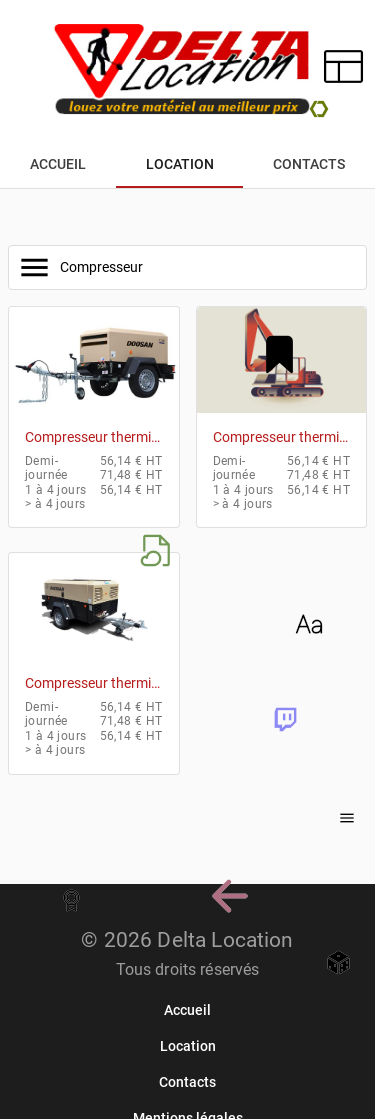 Image resolution: width=375 pixels, height=1119 pixels. What do you see at coordinates (347, 818) in the screenshot?
I see `open navigation menu` at bounding box center [347, 818].